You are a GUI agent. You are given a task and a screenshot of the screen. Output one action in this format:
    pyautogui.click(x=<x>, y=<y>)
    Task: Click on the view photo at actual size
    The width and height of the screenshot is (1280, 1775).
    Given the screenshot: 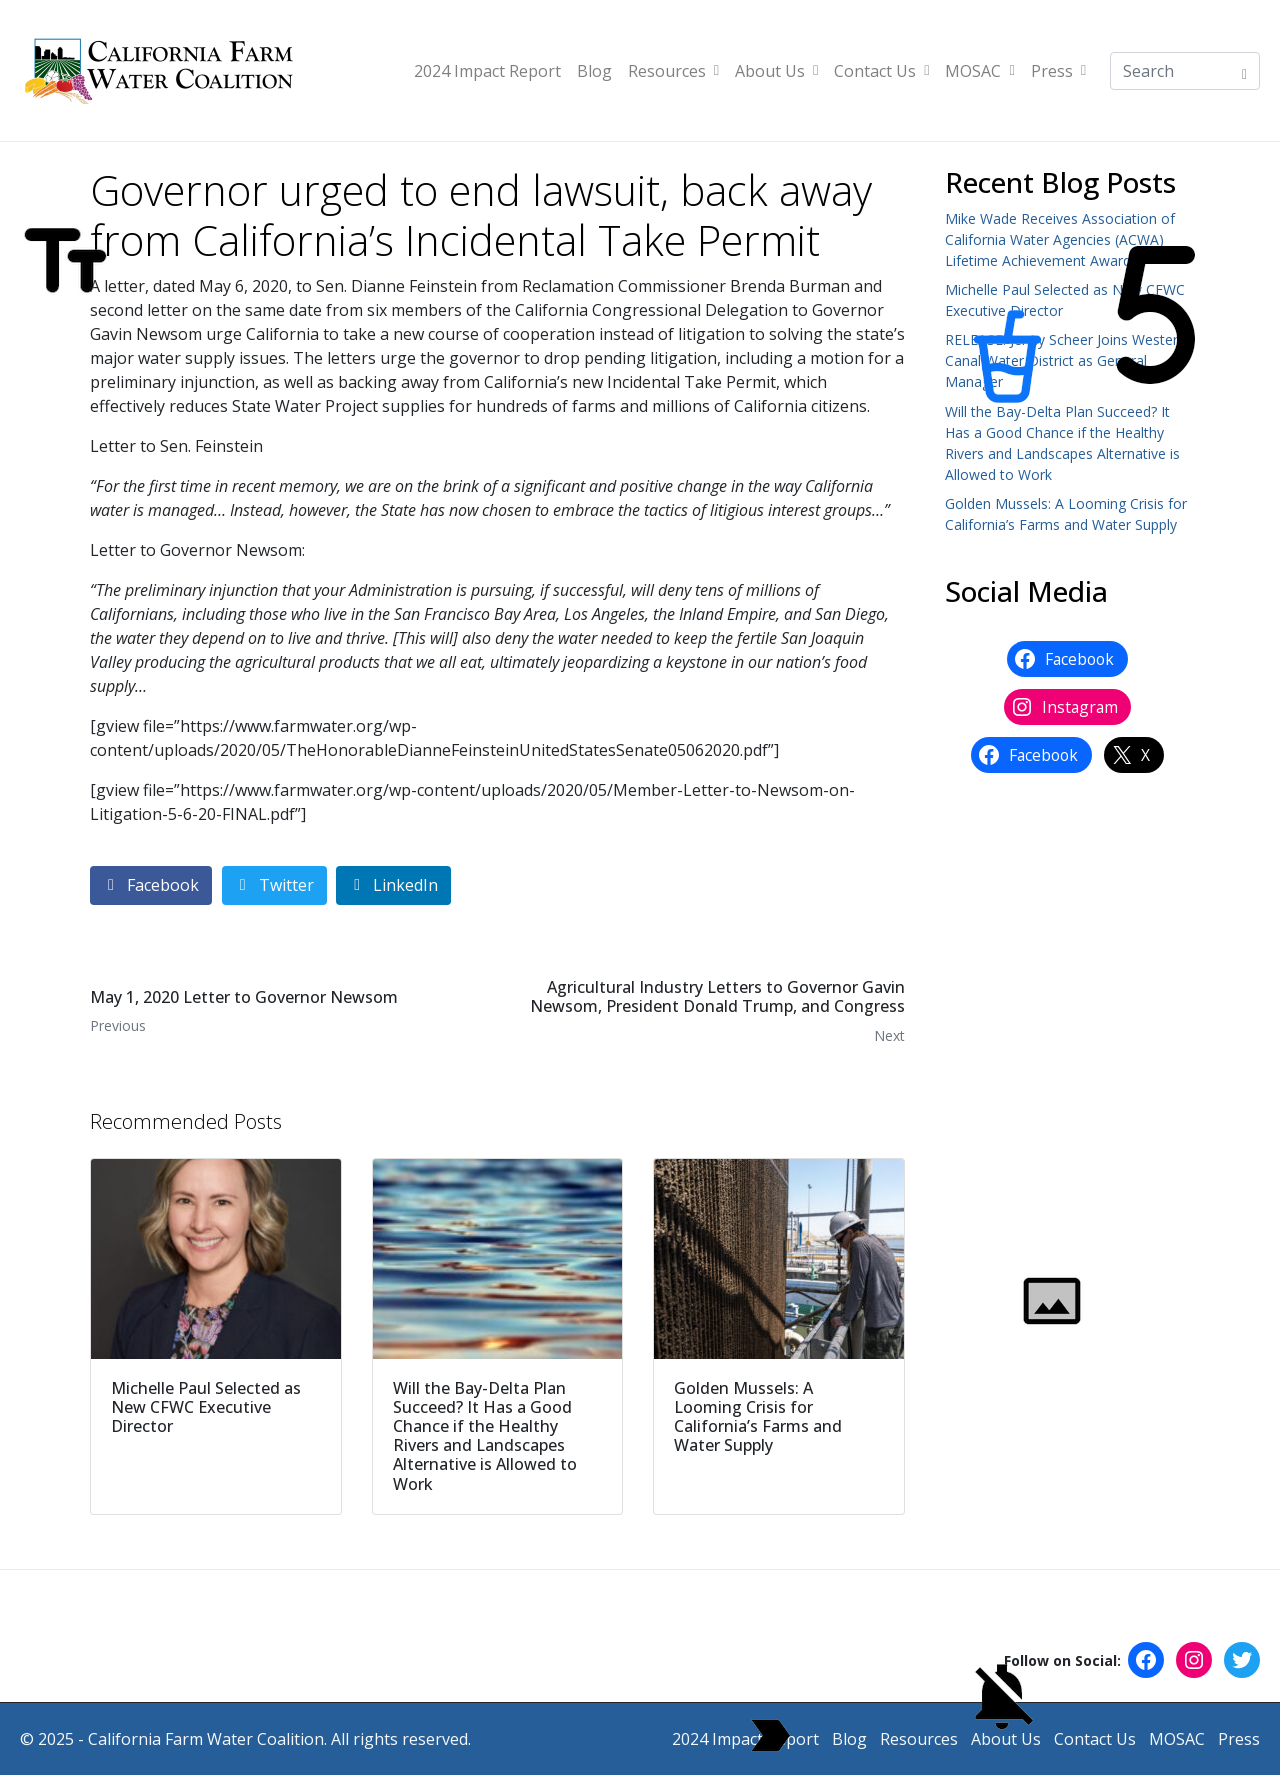 What is the action you would take?
    pyautogui.click(x=1052, y=1301)
    